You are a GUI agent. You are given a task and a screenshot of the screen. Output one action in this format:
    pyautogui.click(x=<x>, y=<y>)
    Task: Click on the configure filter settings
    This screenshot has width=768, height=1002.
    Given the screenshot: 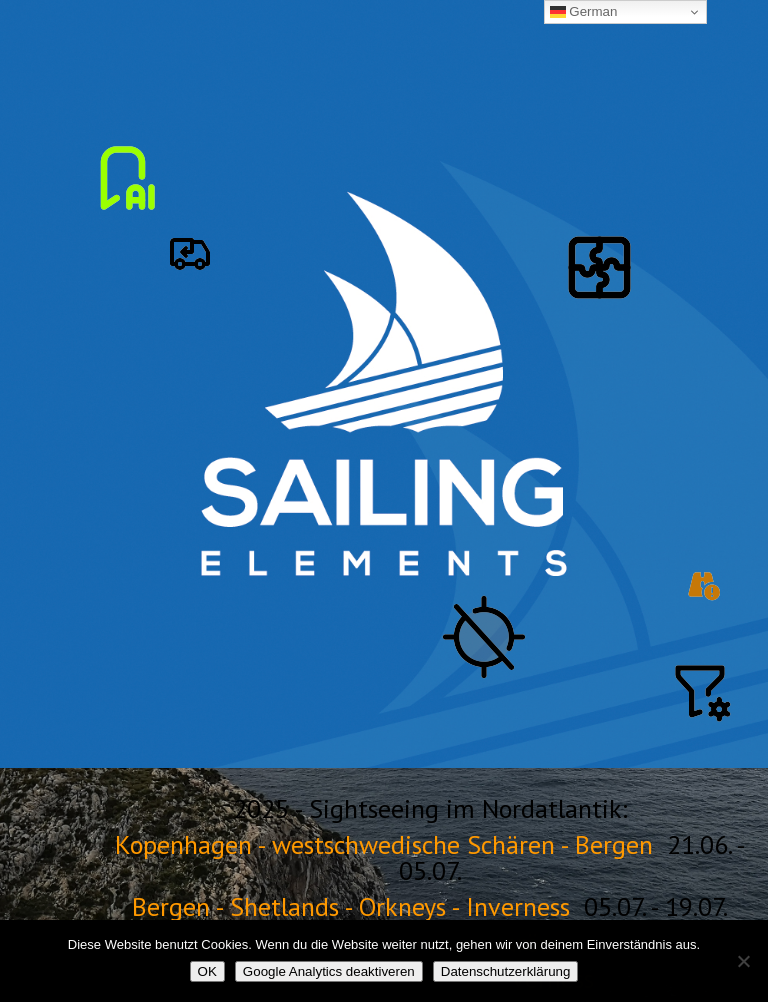 What is the action you would take?
    pyautogui.click(x=700, y=690)
    